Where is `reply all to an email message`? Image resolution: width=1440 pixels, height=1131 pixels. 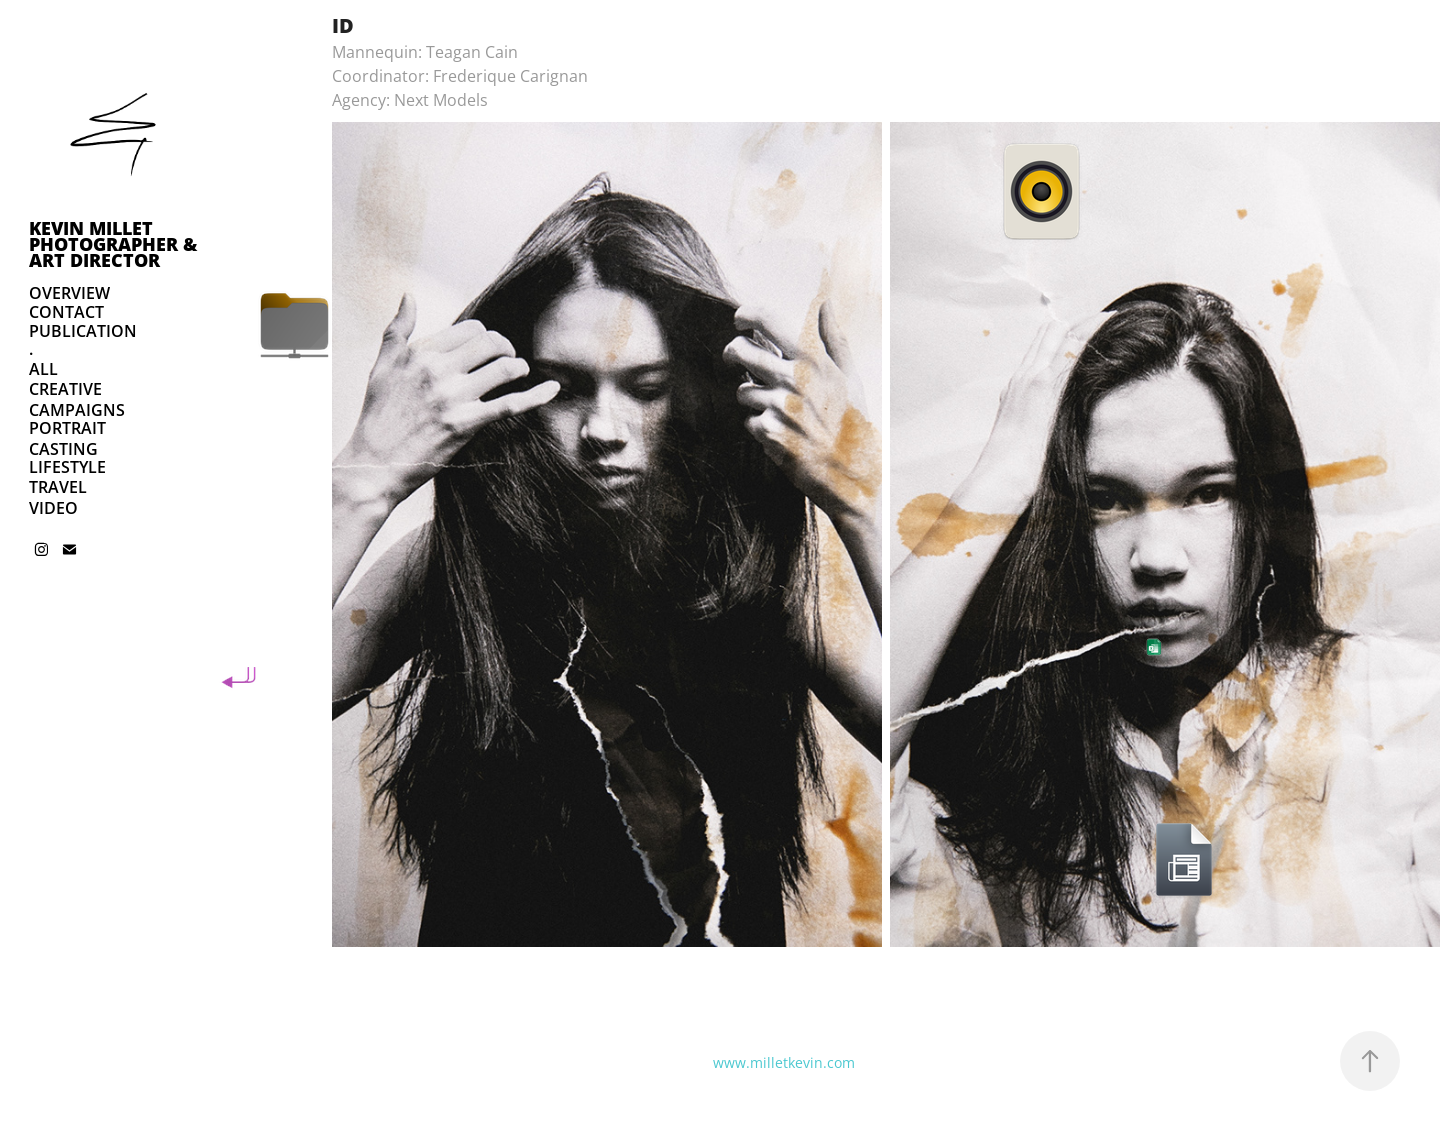 reply all to an email message is located at coordinates (238, 675).